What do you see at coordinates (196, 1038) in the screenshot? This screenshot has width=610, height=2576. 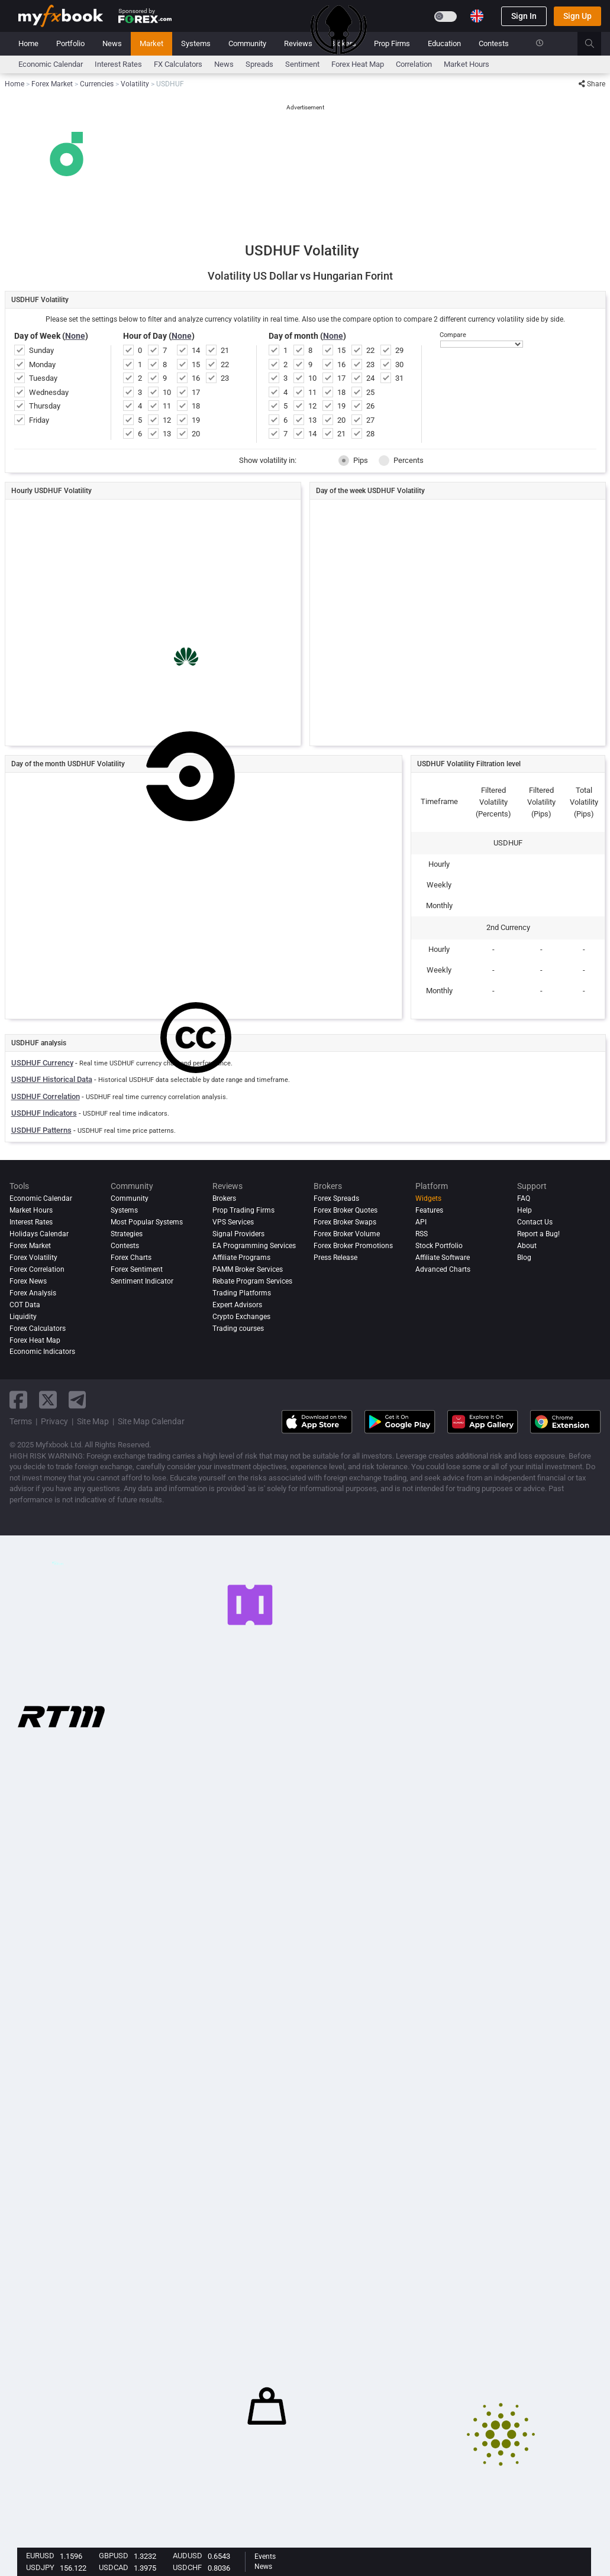 I see `indicates content is licensed under Creative Commons` at bounding box center [196, 1038].